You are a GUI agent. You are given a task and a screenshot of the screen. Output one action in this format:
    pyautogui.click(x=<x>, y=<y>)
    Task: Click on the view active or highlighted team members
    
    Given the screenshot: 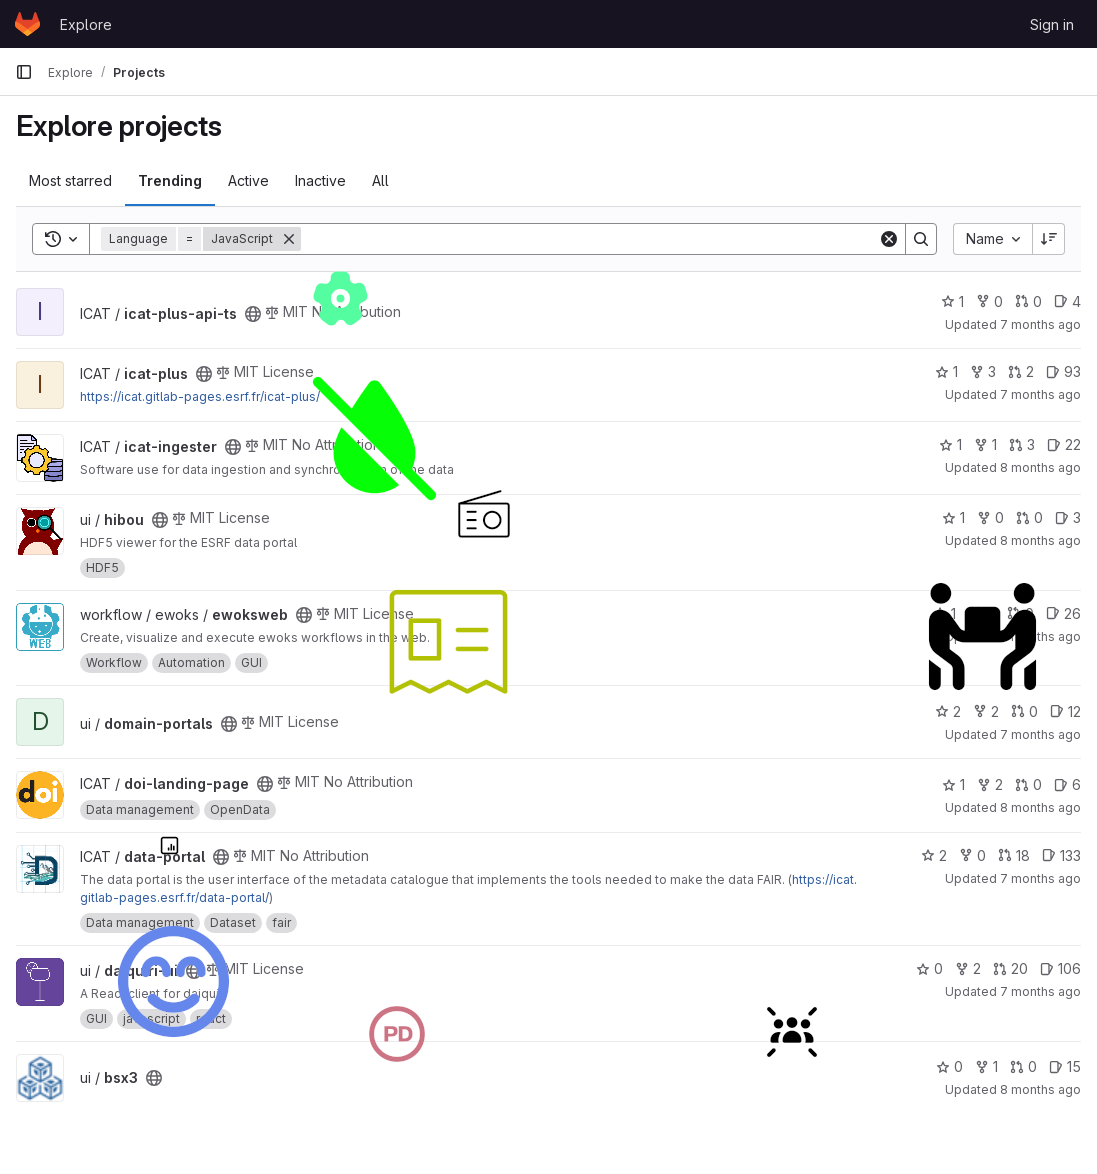 What is the action you would take?
    pyautogui.click(x=792, y=1032)
    